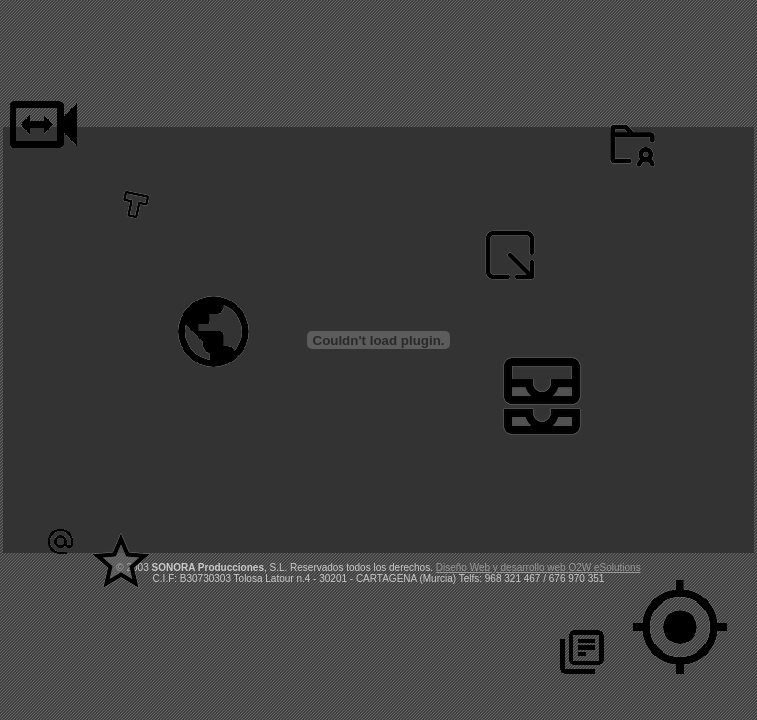 Image resolution: width=757 pixels, height=720 pixels. Describe the element at coordinates (680, 627) in the screenshot. I see `center map on your current location` at that location.